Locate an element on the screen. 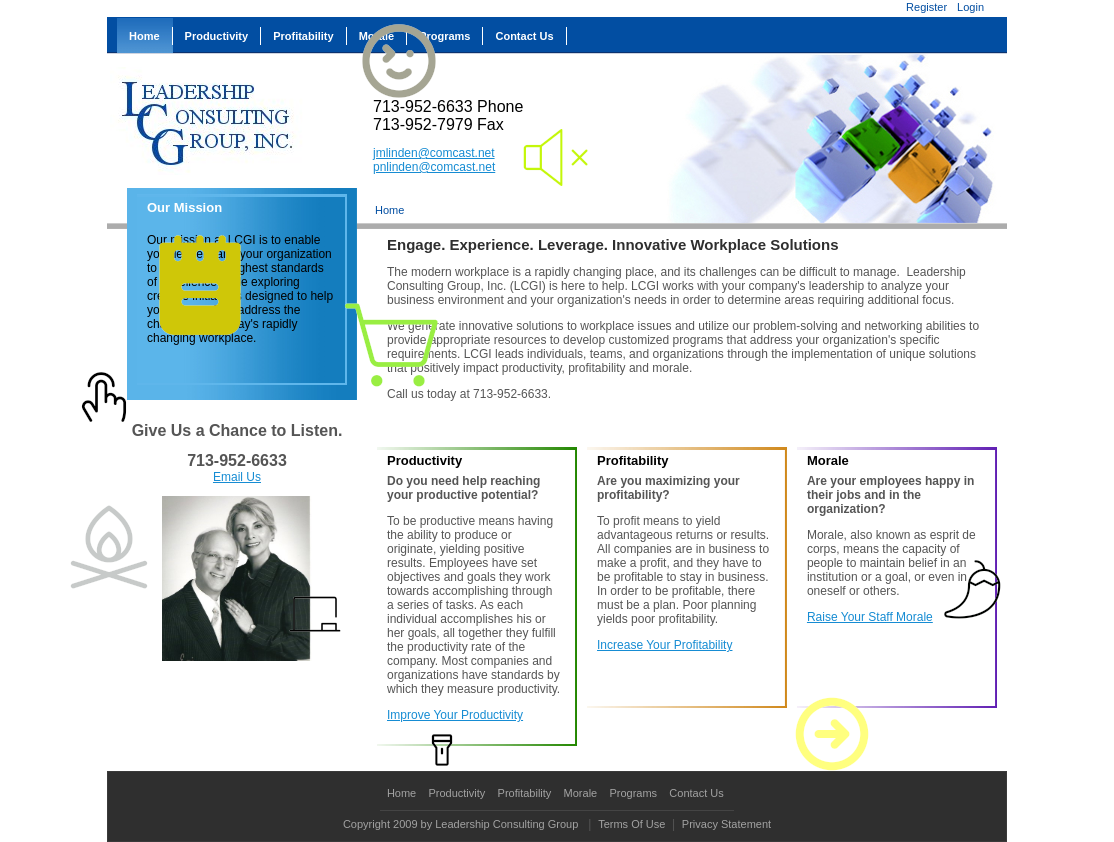 The image size is (1114, 842). view your shopping cart is located at coordinates (393, 345).